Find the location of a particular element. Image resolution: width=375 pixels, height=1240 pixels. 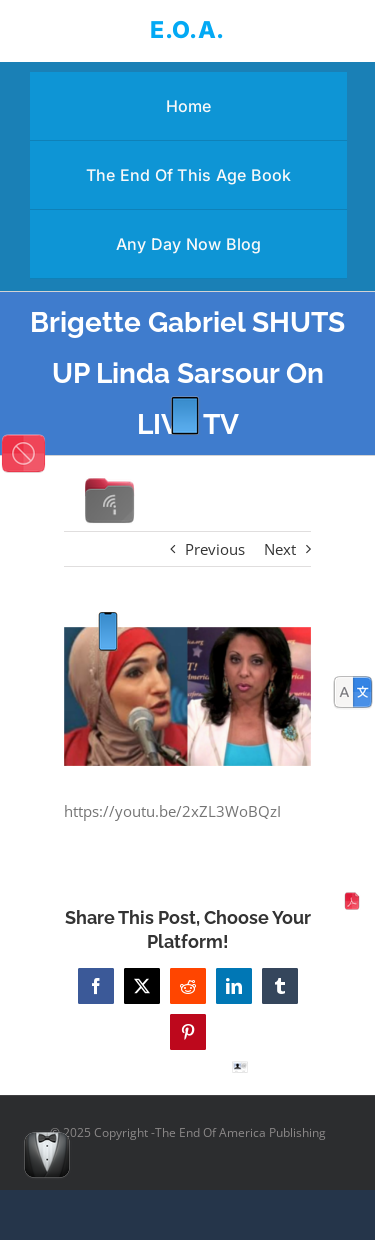

access language and region settings is located at coordinates (353, 692).